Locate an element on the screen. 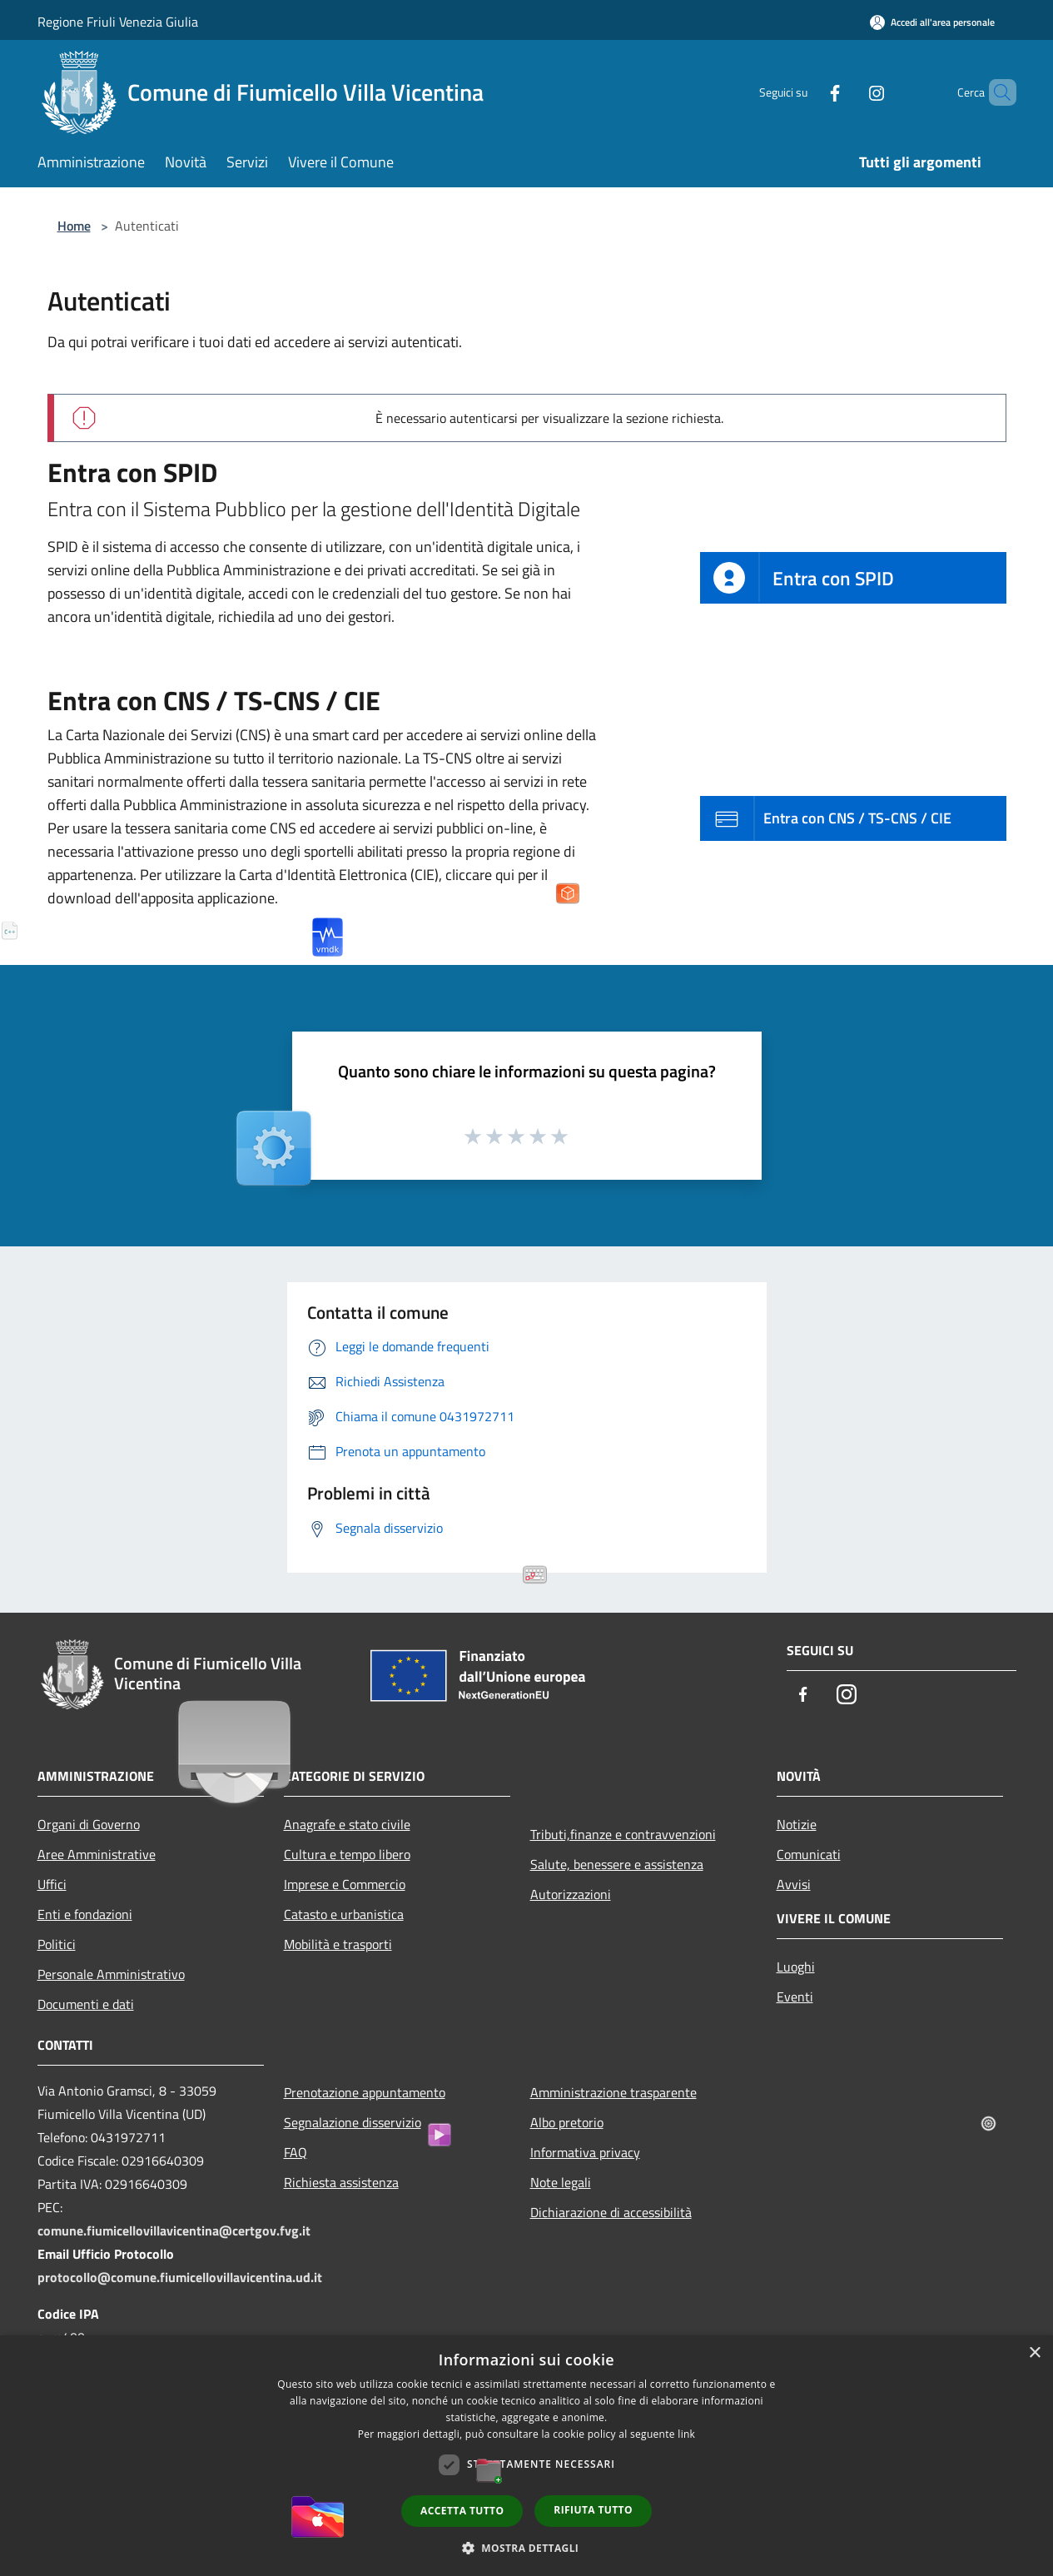  3ds format 3d model file is located at coordinates (568, 893).